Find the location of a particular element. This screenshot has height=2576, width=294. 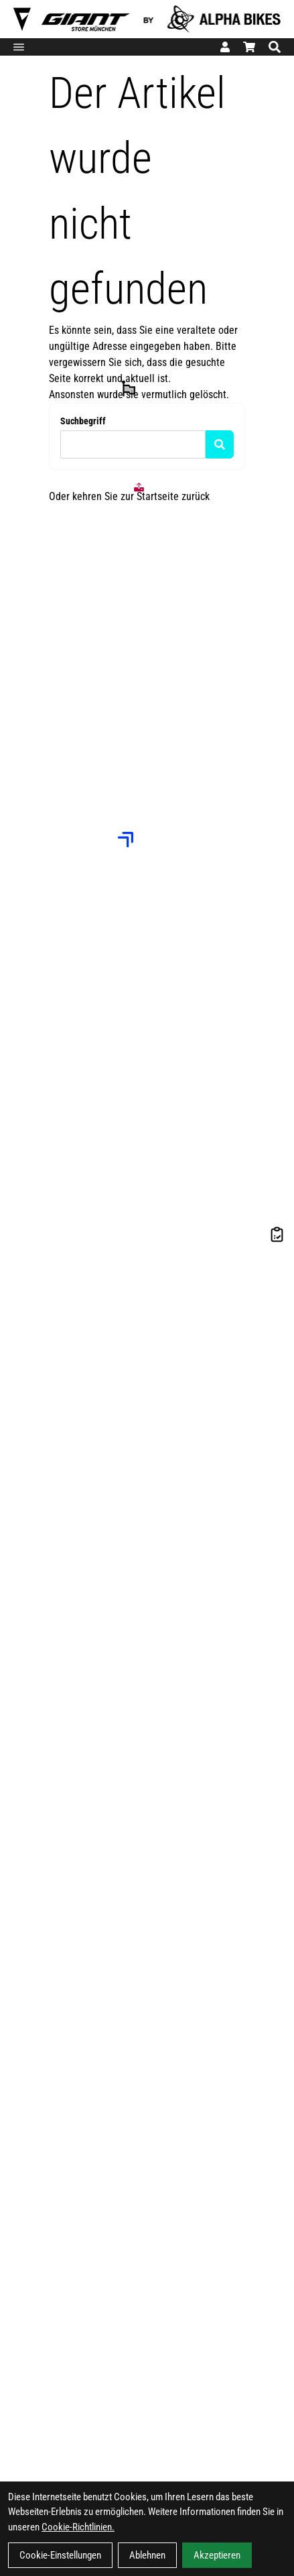

view health checkup results is located at coordinates (277, 1234).